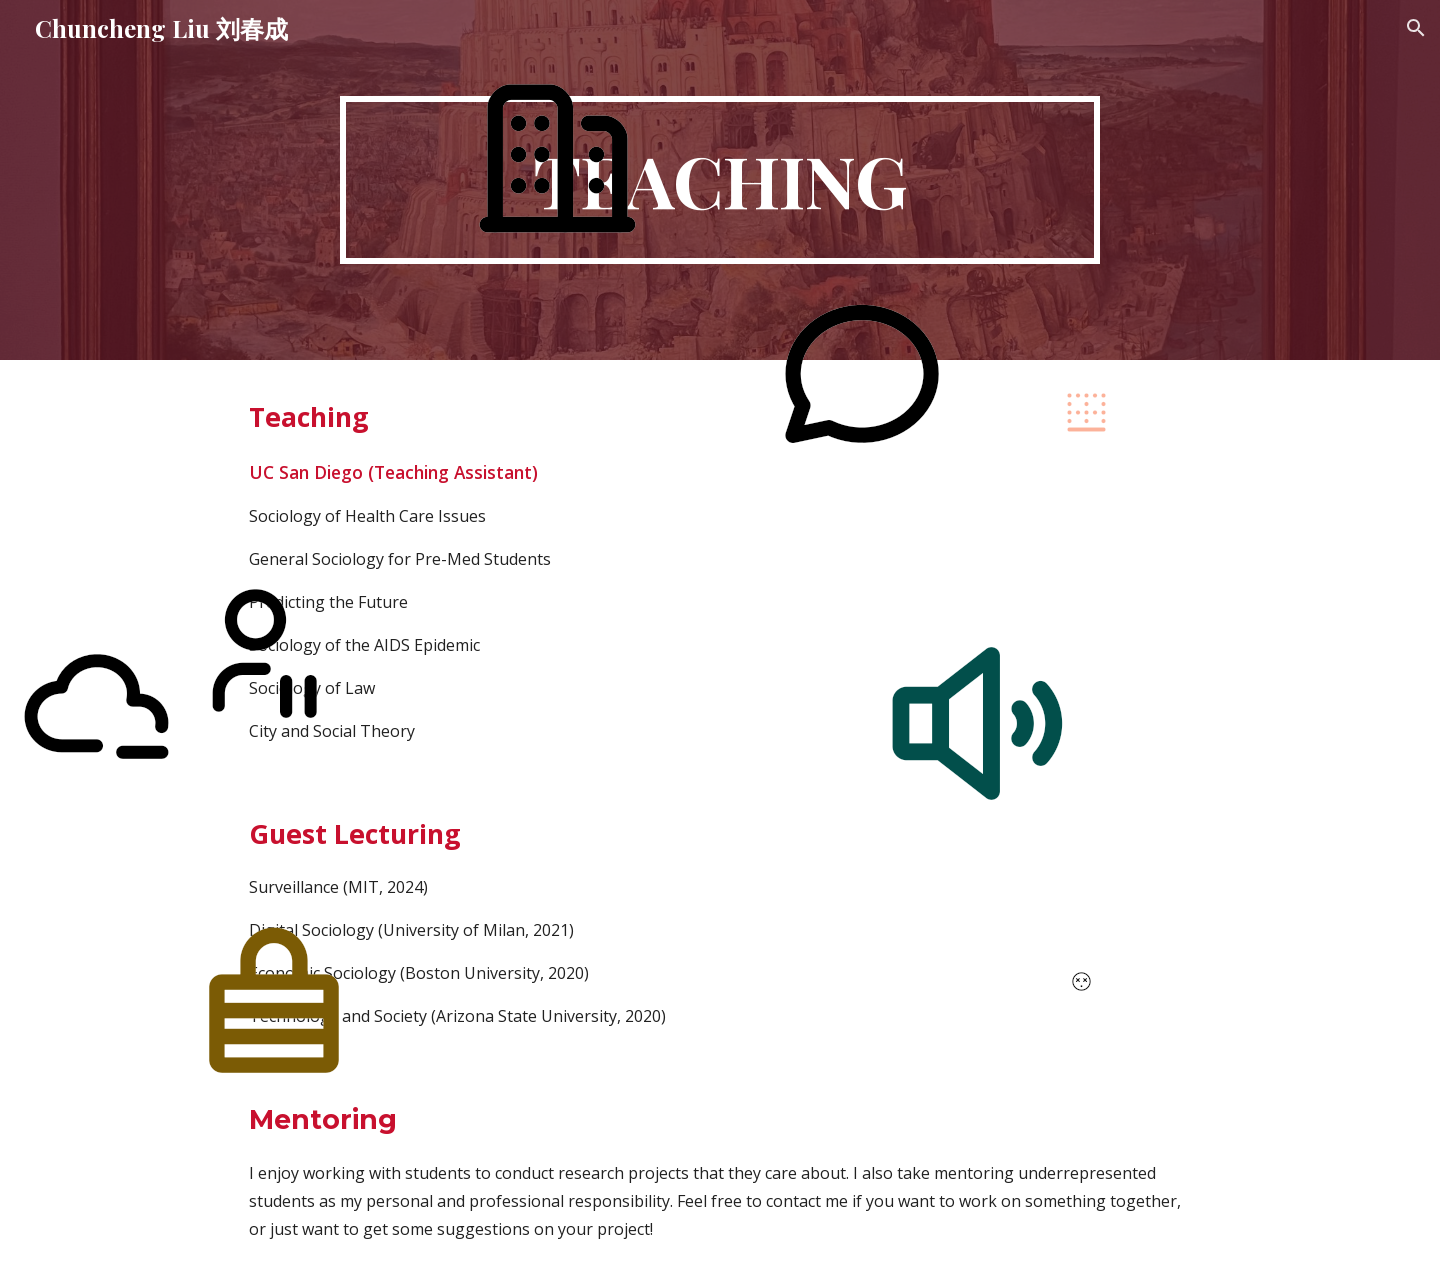 The height and width of the screenshot is (1275, 1440). What do you see at coordinates (557, 154) in the screenshot?
I see `view nearby buildings or properties` at bounding box center [557, 154].